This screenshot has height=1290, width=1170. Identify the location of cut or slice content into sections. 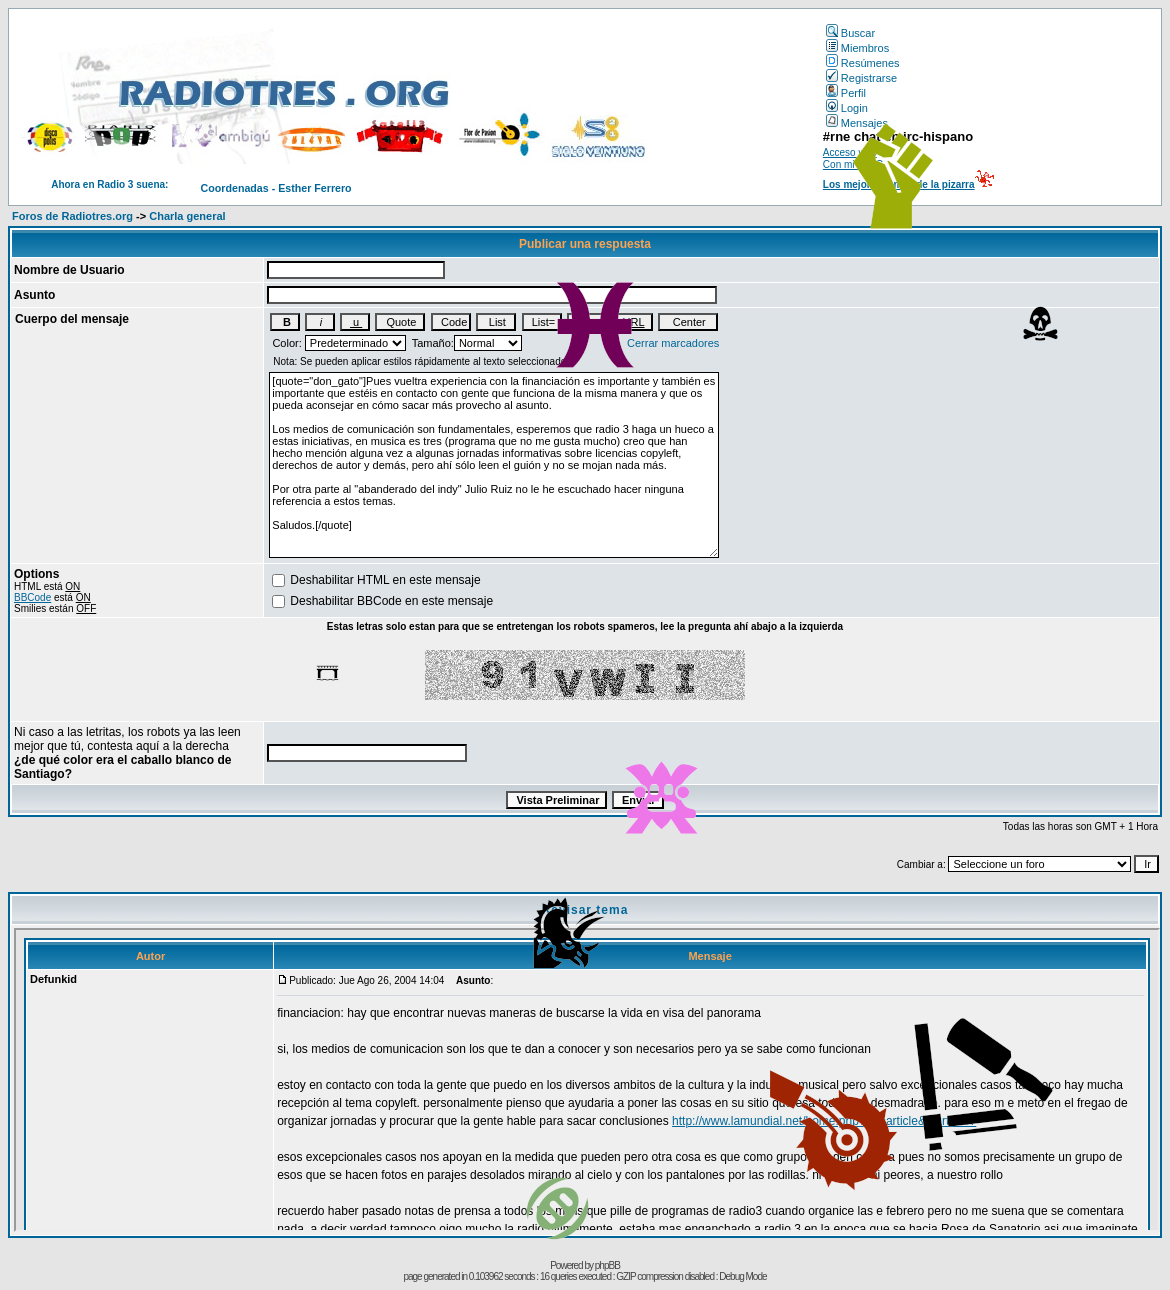
(834, 1127).